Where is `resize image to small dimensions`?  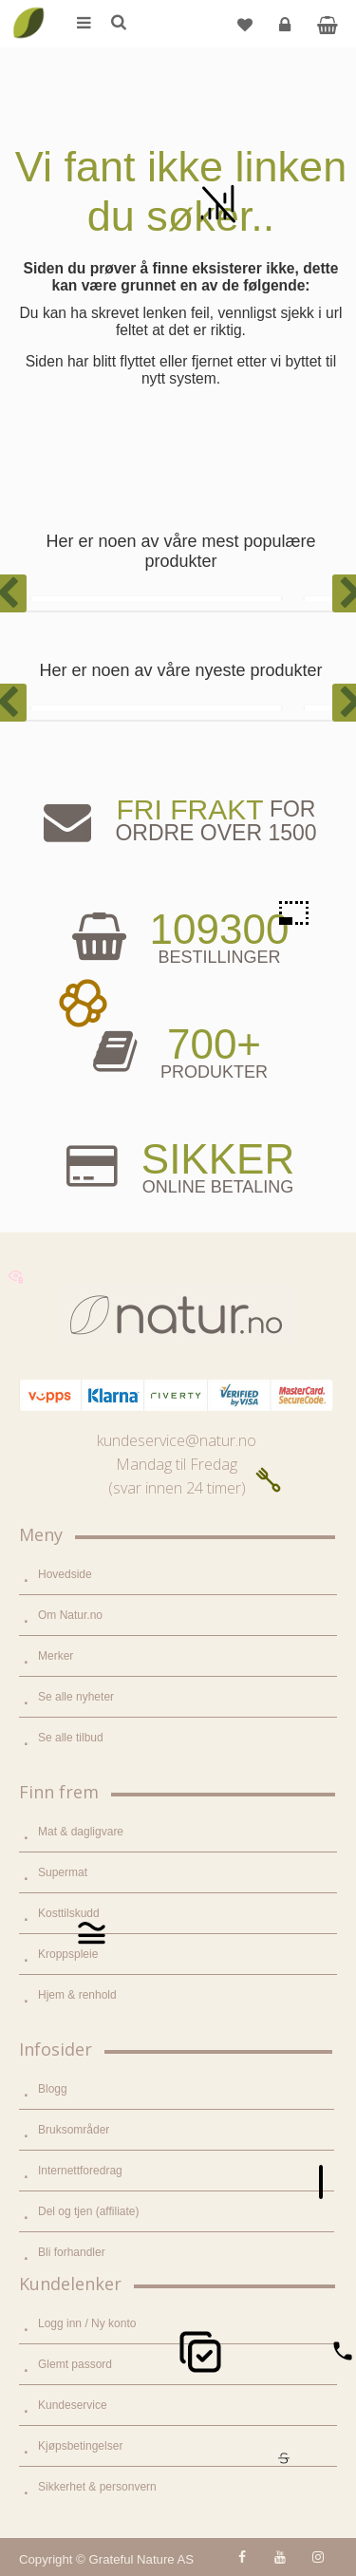
resize image to small dimensions is located at coordinates (293, 912).